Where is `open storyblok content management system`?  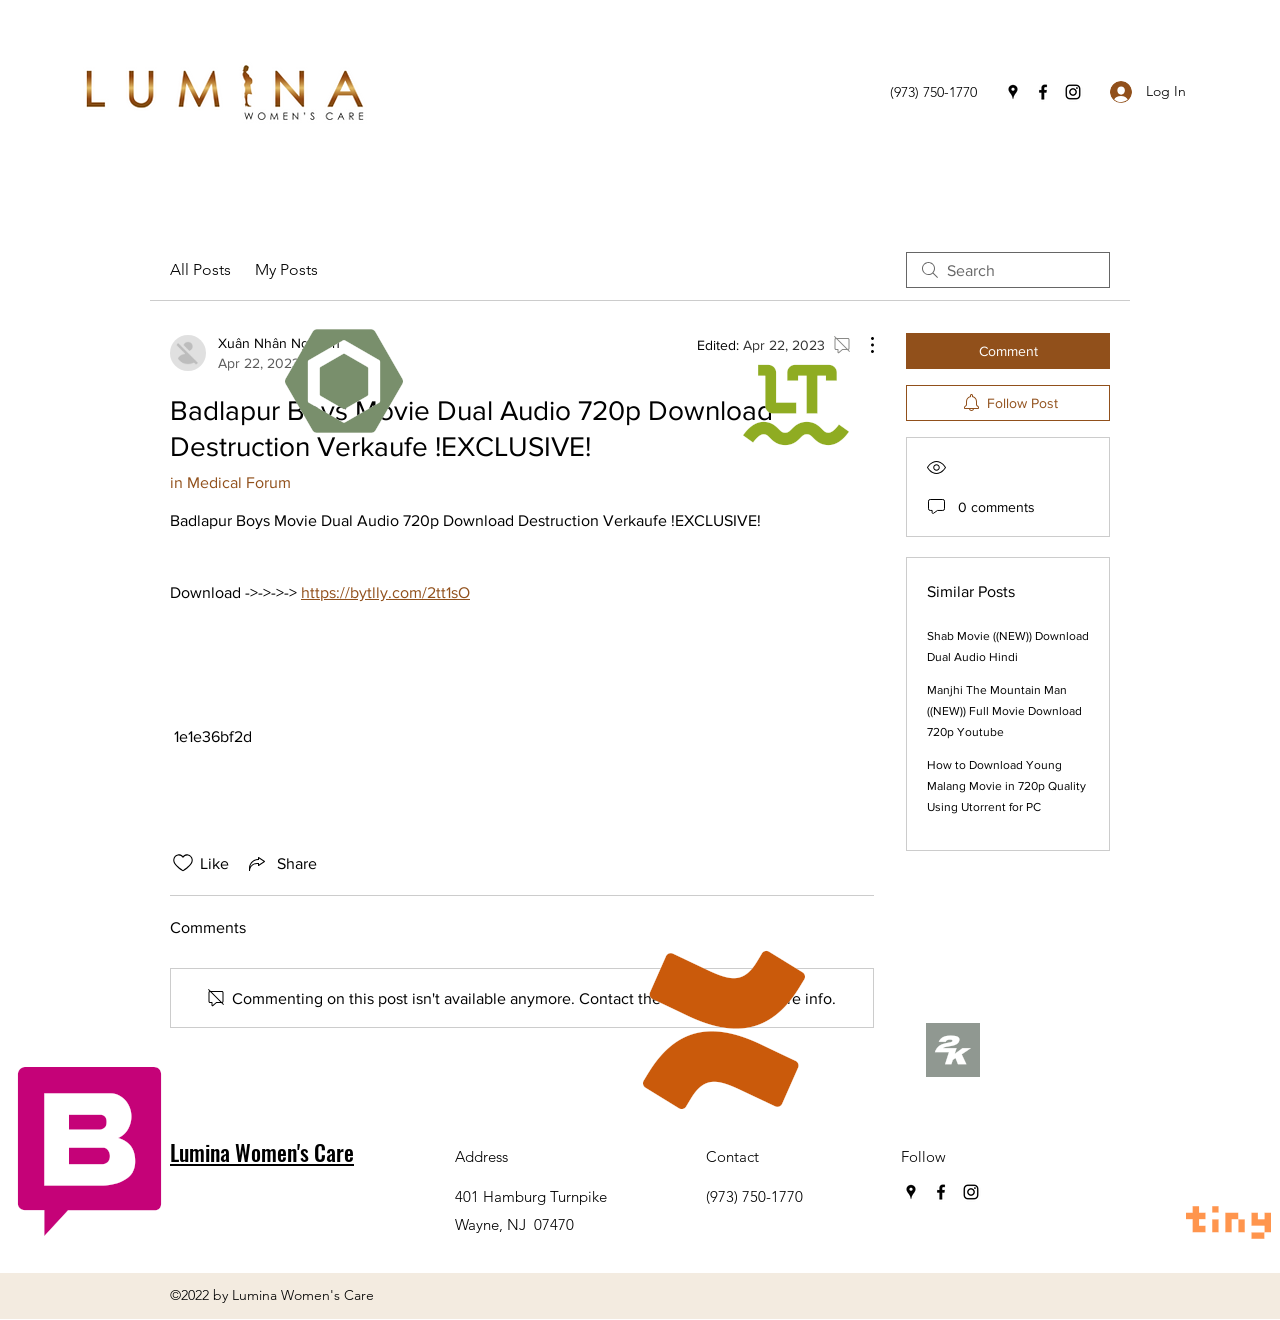
open storyblok content management system is located at coordinates (89, 1151).